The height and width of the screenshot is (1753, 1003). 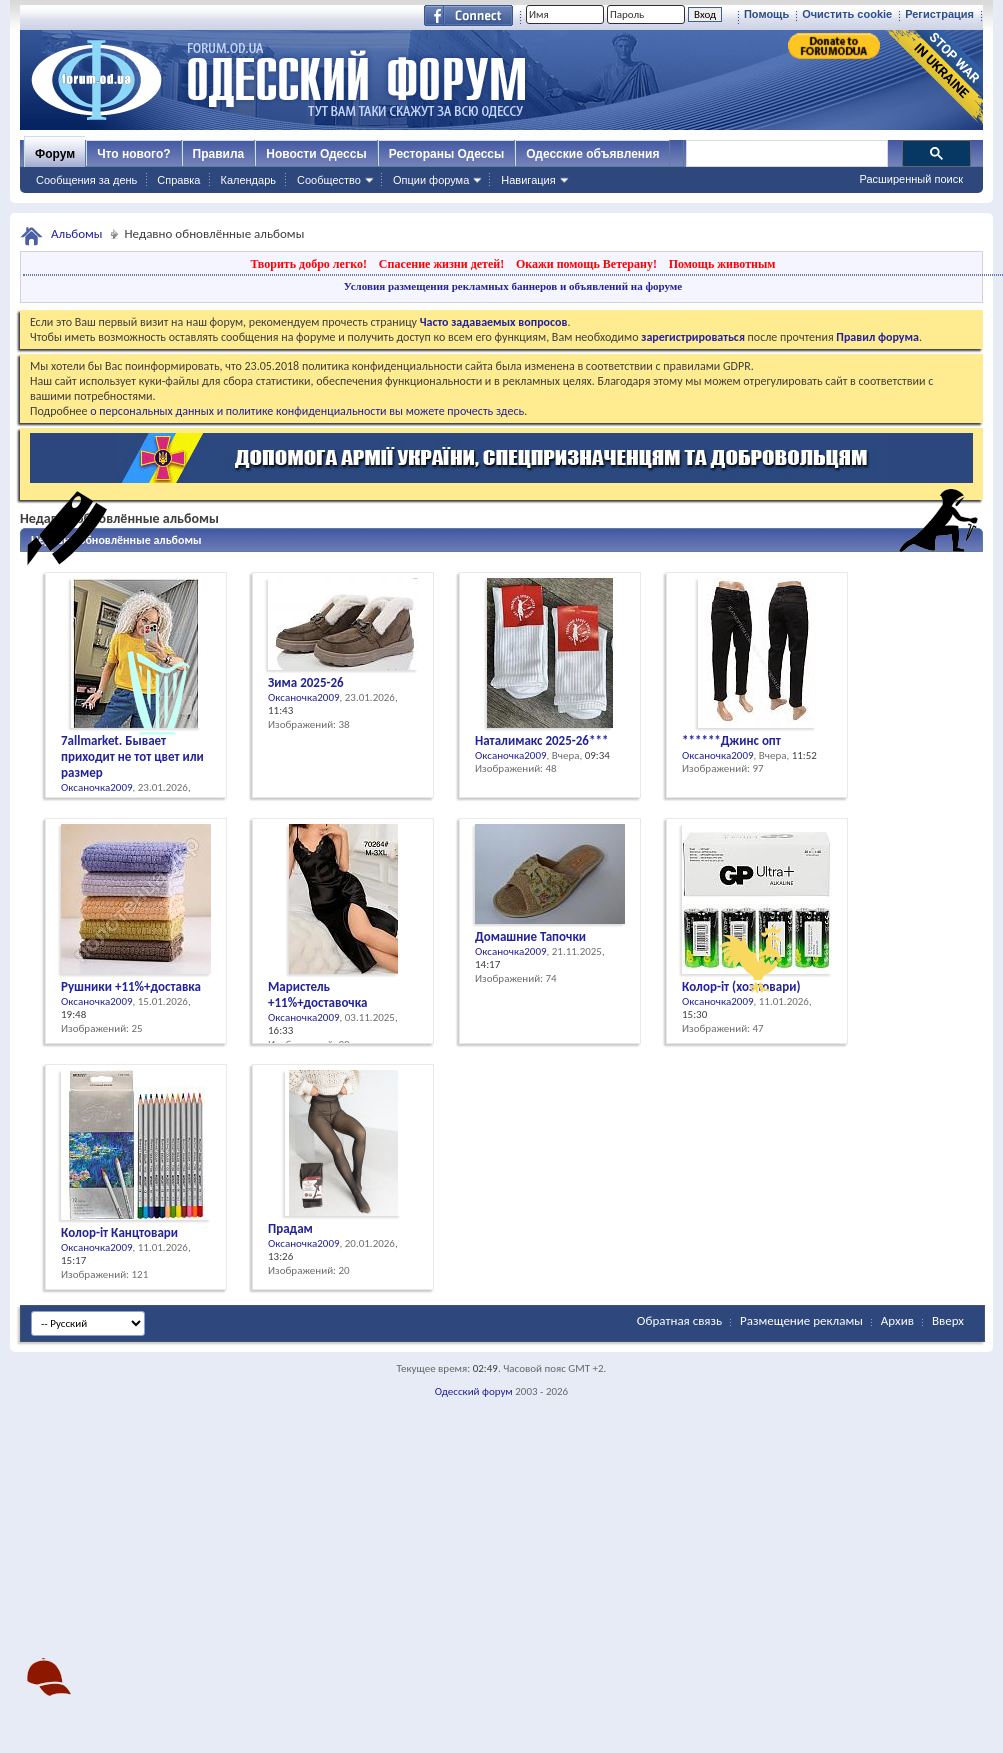 What do you see at coordinates (938, 520) in the screenshot?
I see `select assassin or rogue character class` at bounding box center [938, 520].